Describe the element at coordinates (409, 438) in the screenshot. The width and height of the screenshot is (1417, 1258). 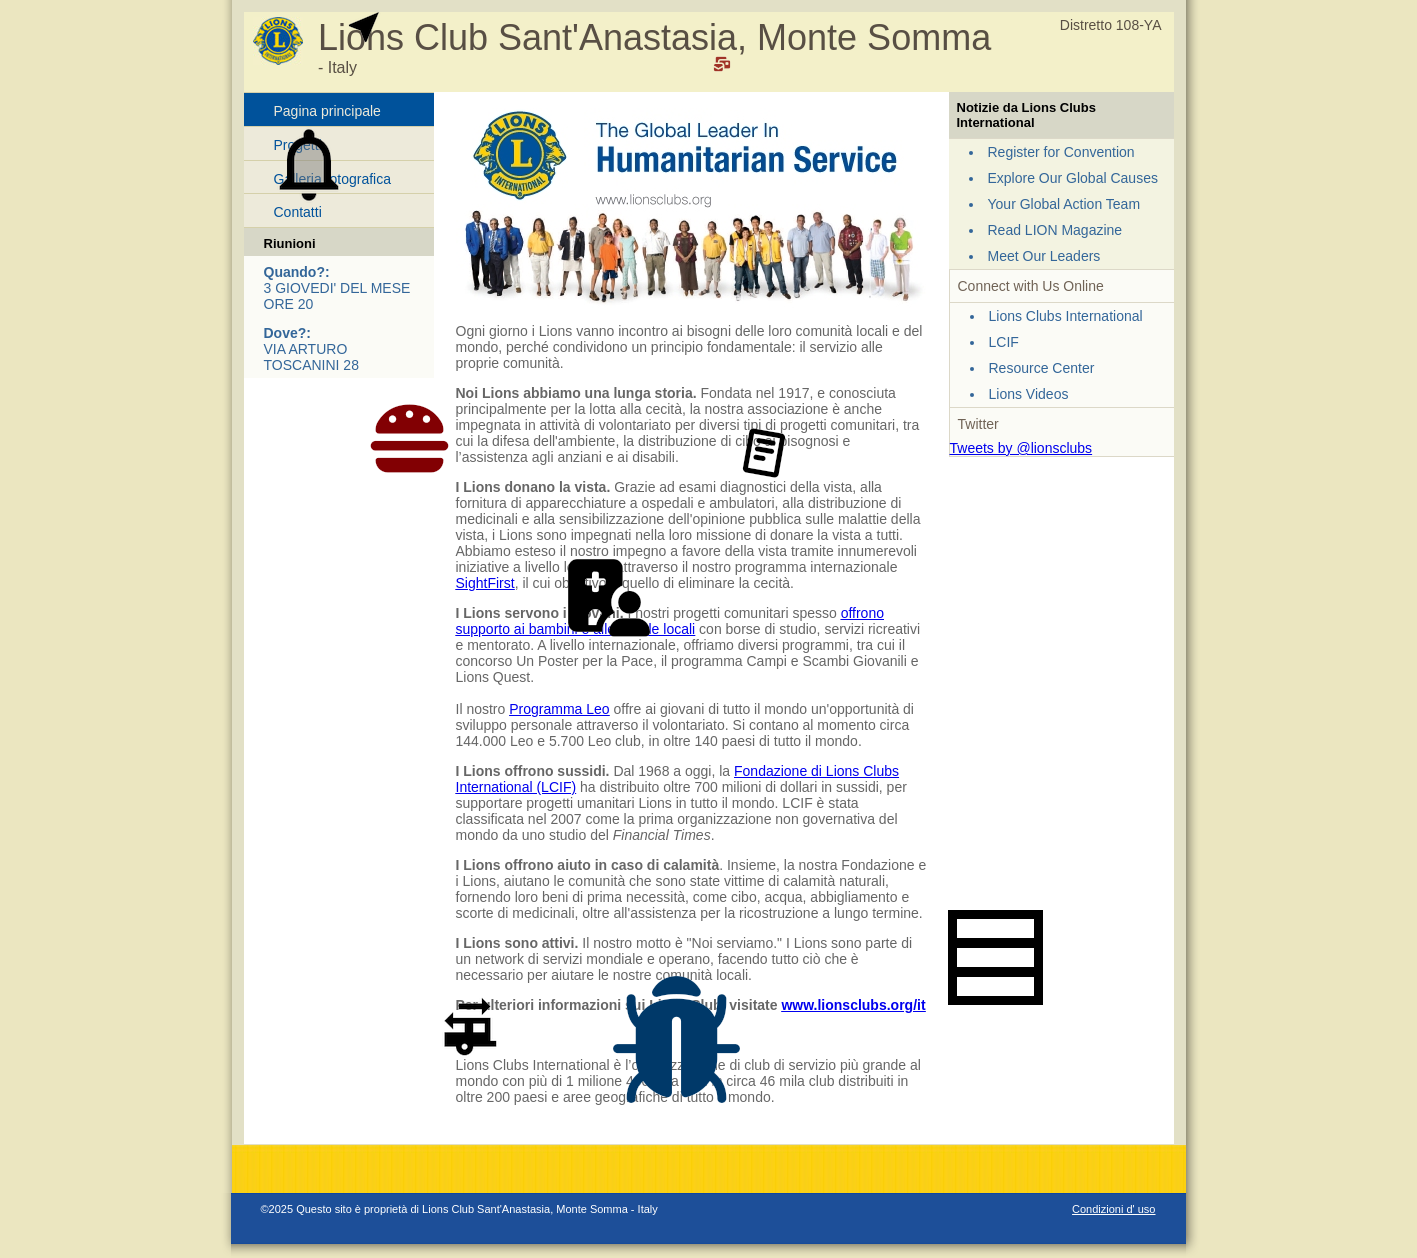
I see `open navigation menu` at that location.